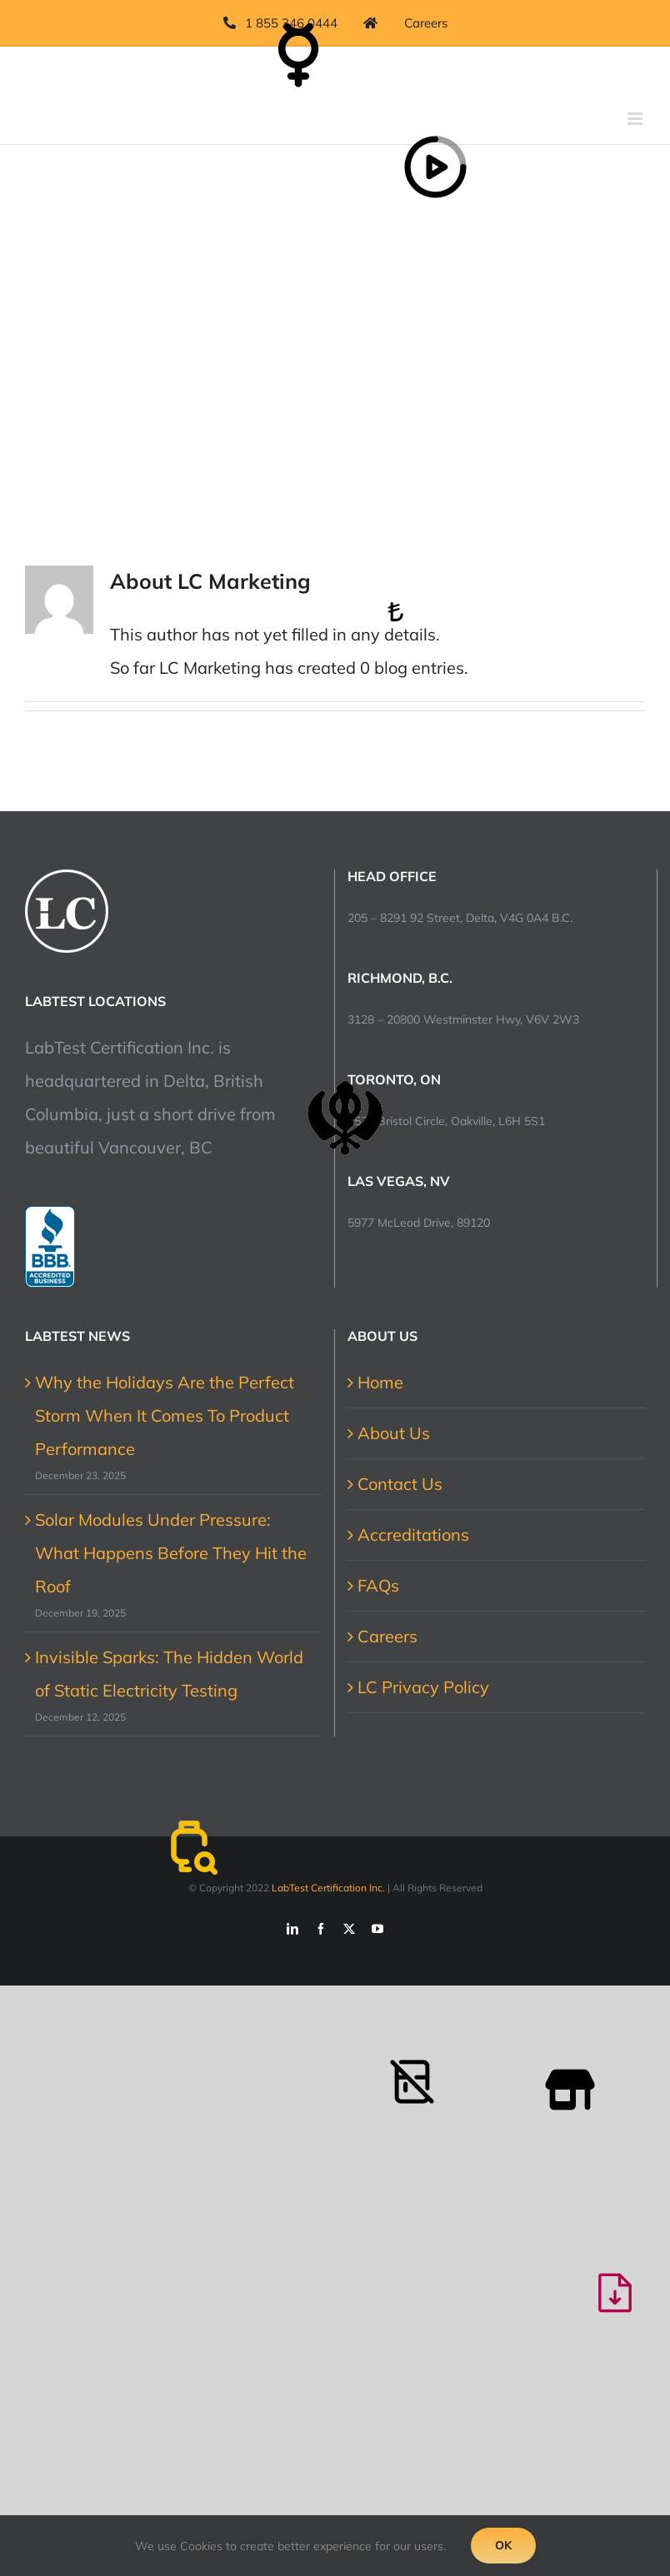  Describe the element at coordinates (298, 54) in the screenshot. I see `indicates mercury as a planetary or astrological symbol` at that location.